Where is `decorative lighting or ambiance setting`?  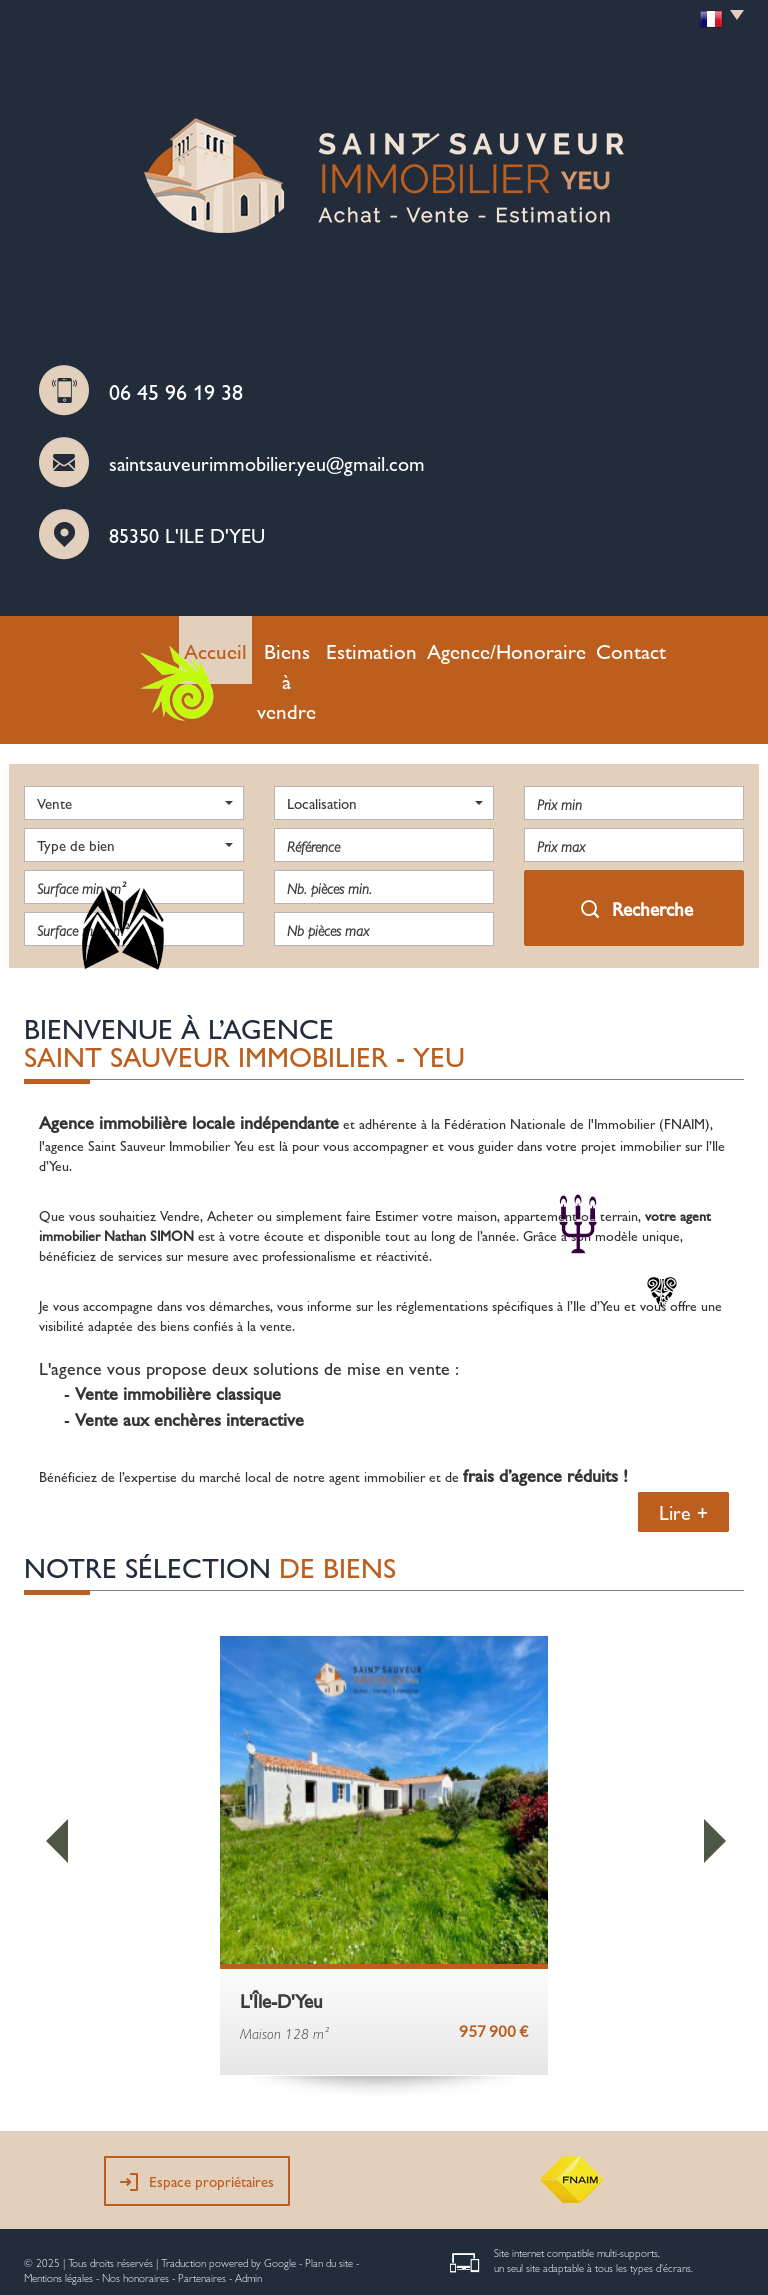
decorative lighting or ambiance setting is located at coordinates (578, 1224).